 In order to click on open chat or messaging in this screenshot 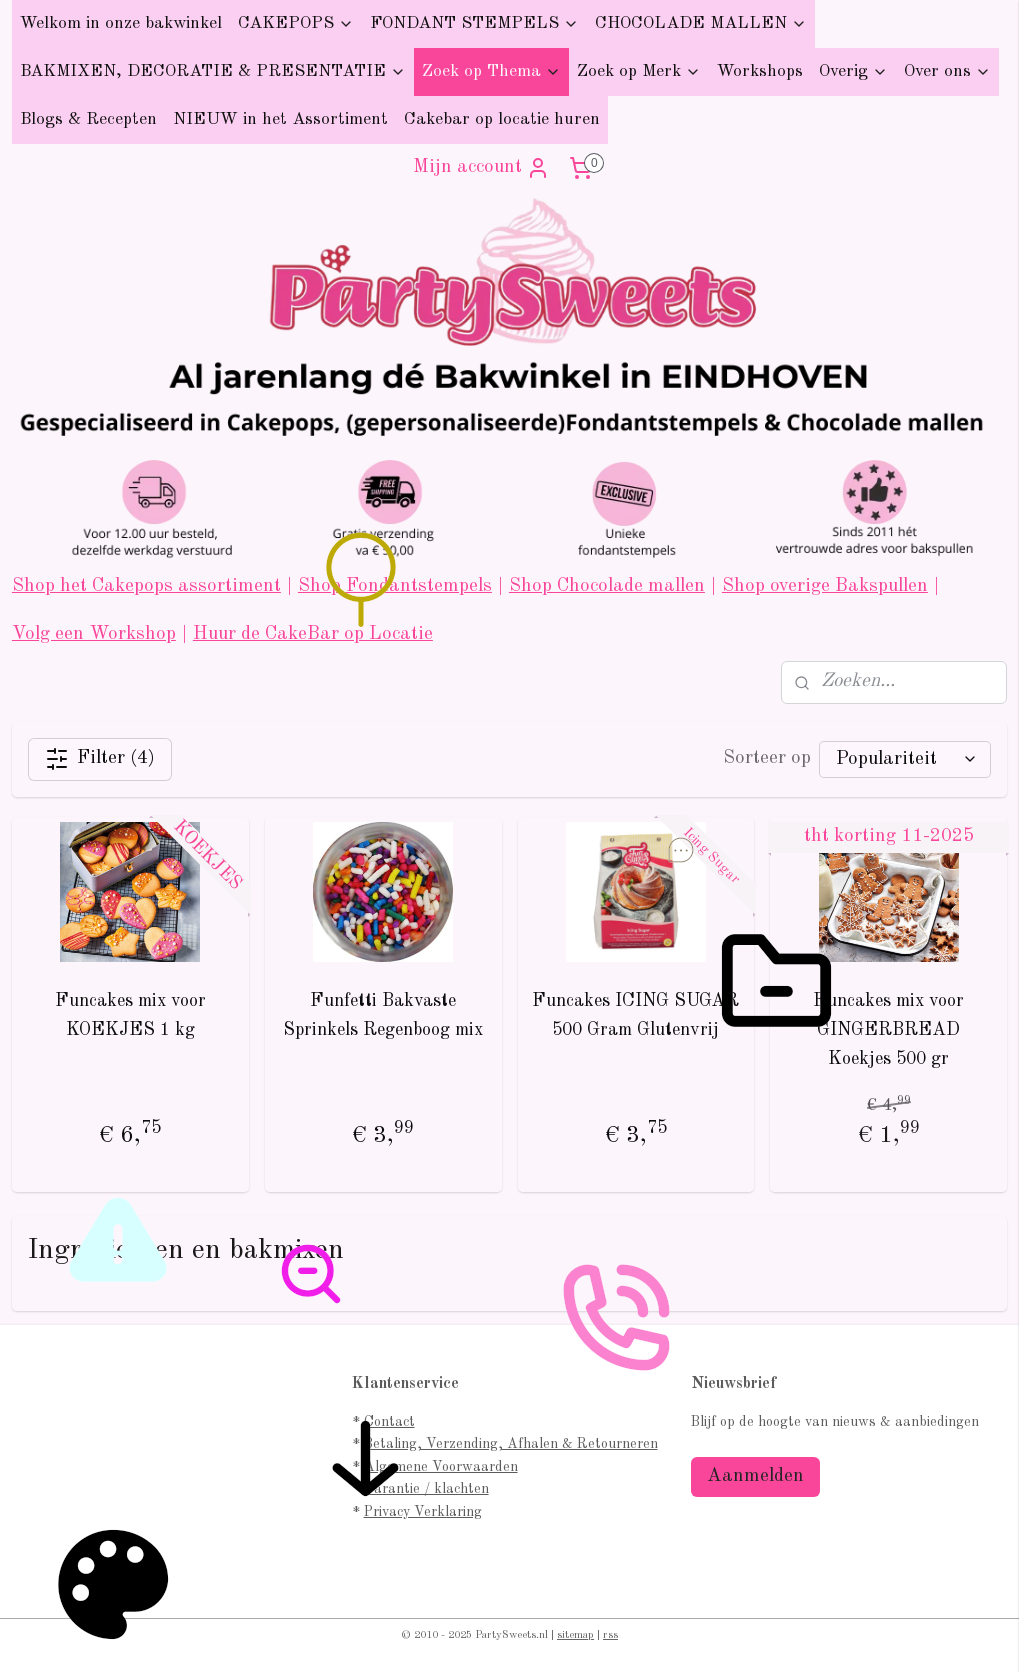, I will do `click(680, 850)`.